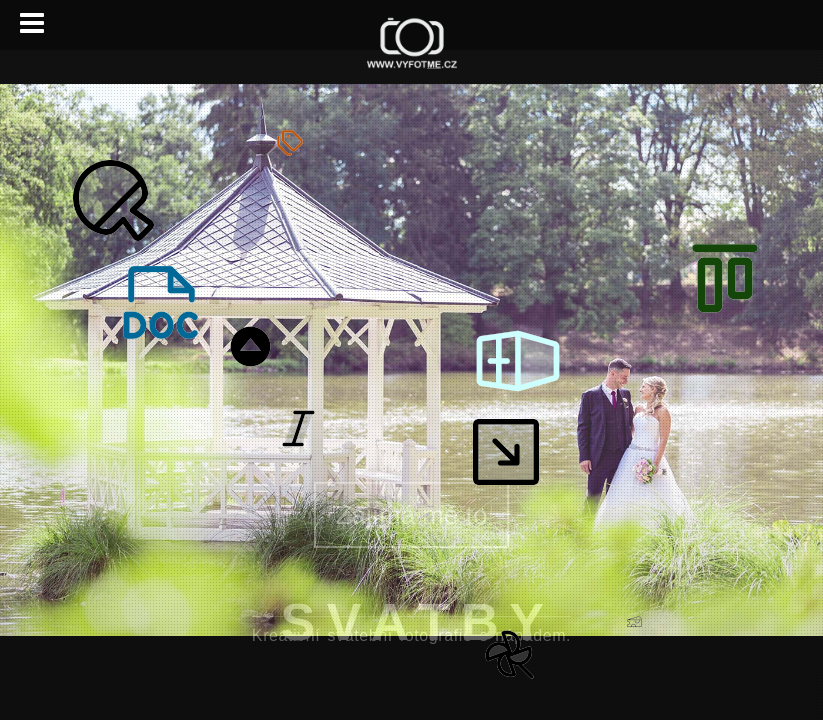  Describe the element at coordinates (725, 277) in the screenshot. I see `align selected elements to the top` at that location.